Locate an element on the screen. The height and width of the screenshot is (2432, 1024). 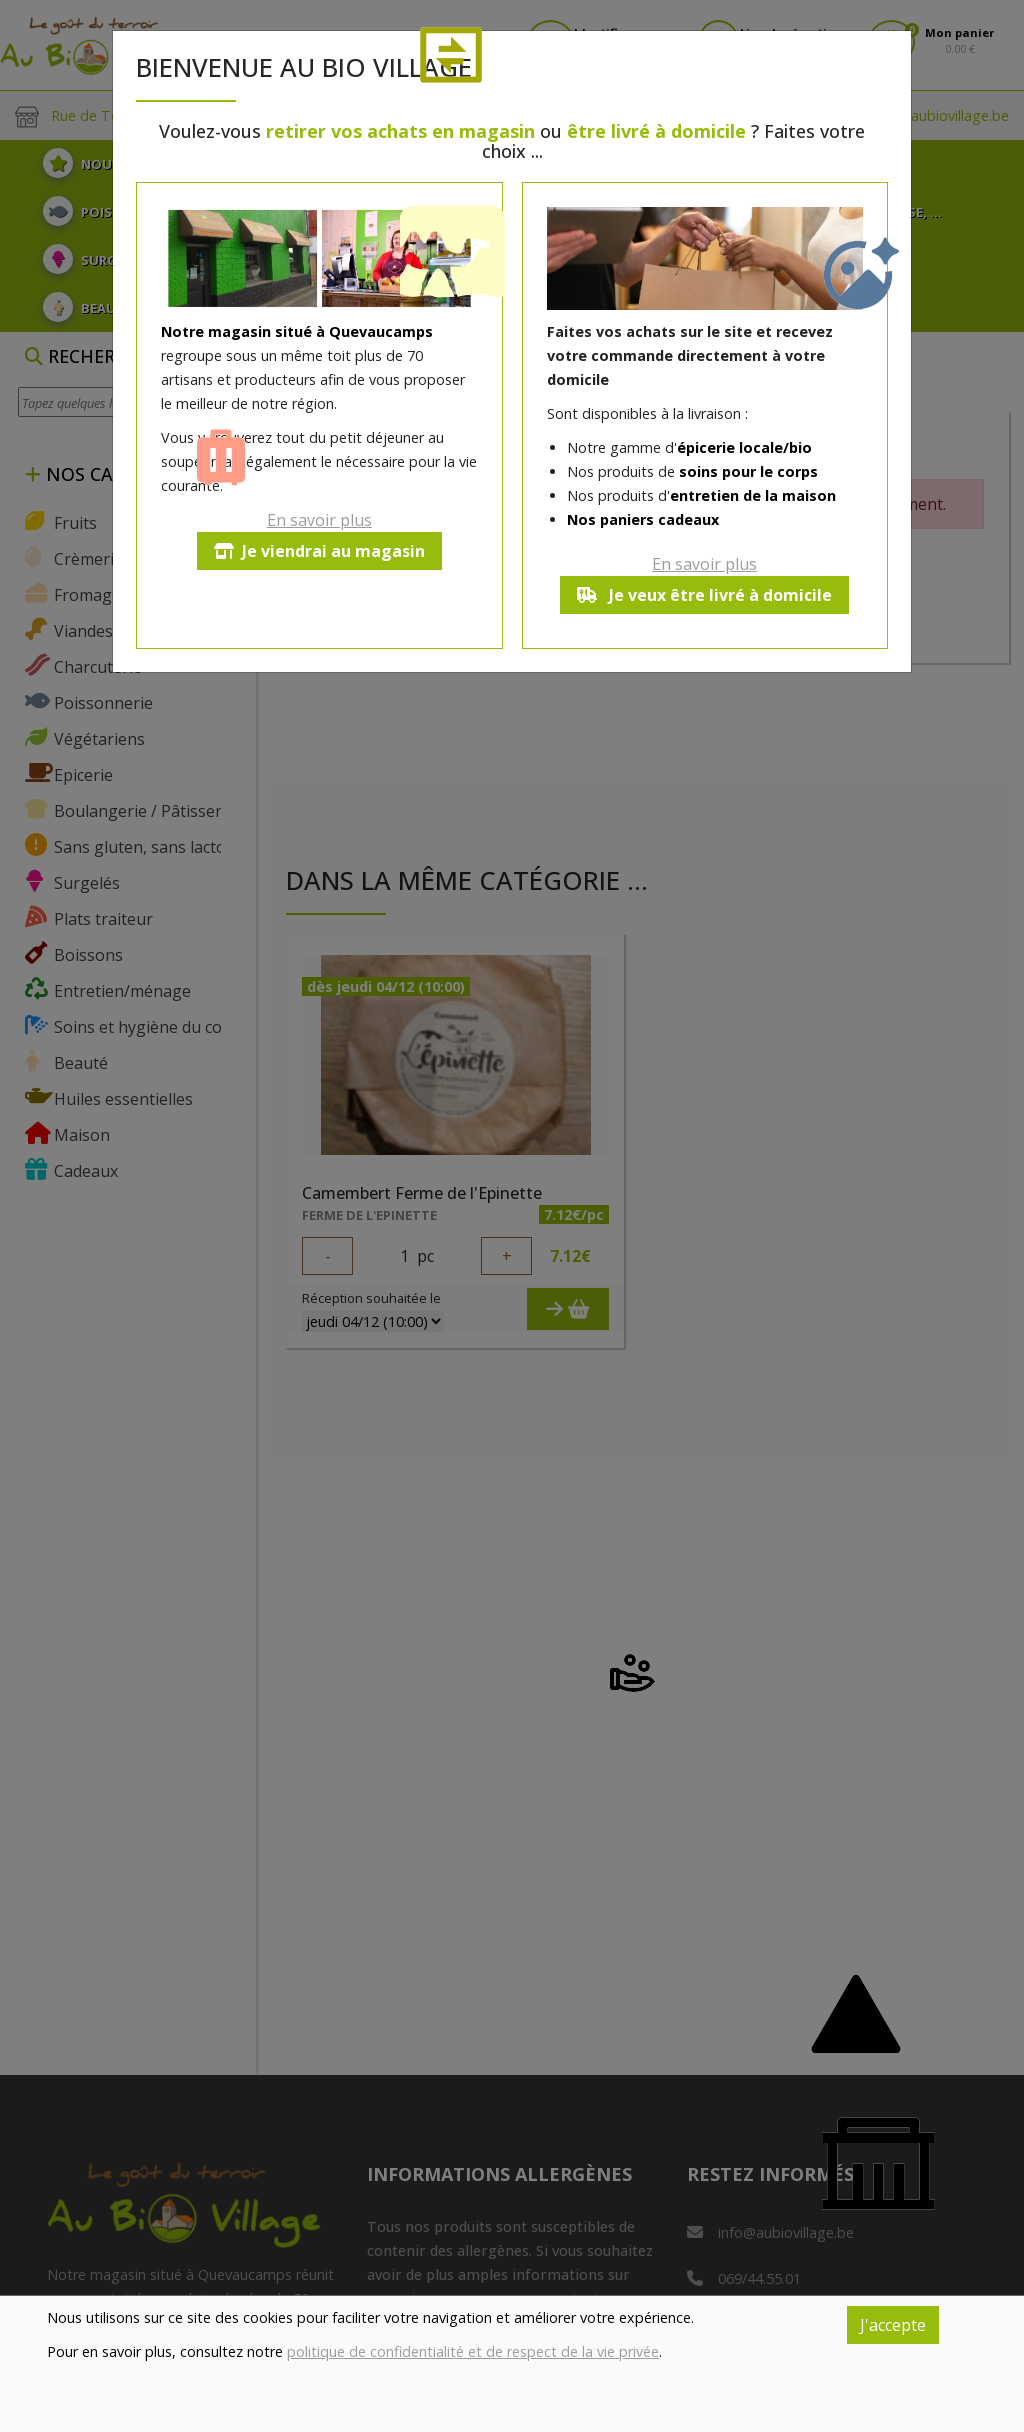
generate ai-enhanced image is located at coordinates (858, 275).